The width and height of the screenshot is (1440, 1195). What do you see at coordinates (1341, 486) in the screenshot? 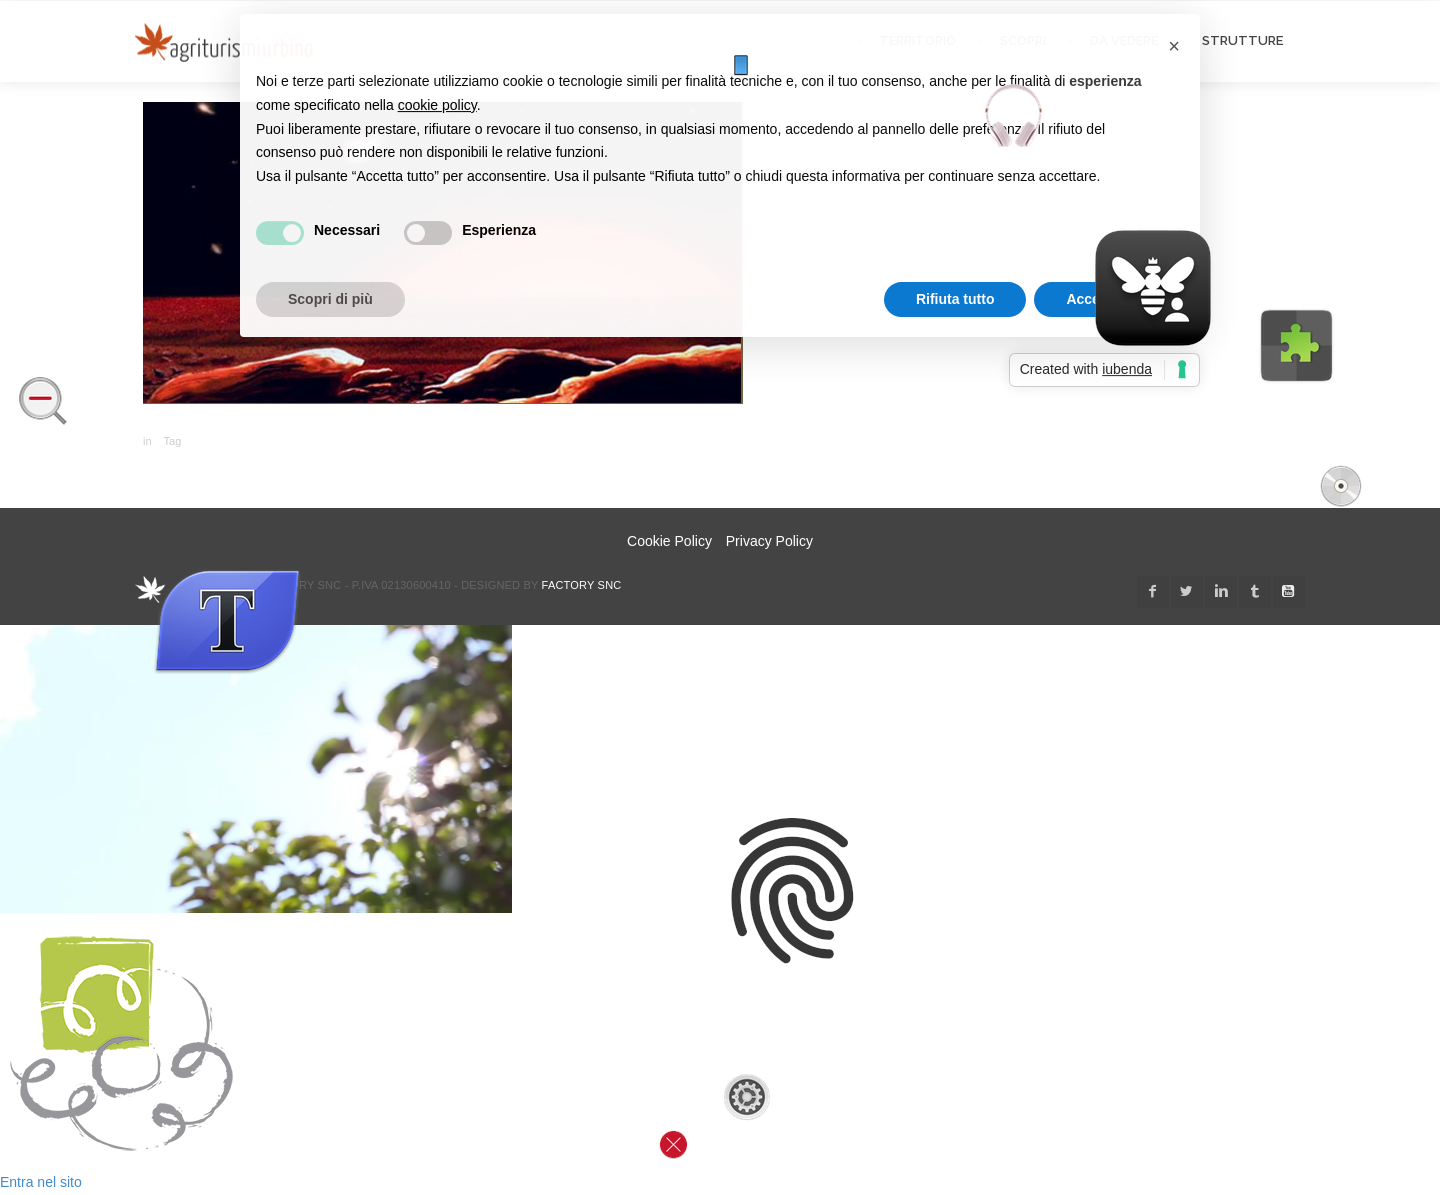
I see `access CD/DVD drive` at bounding box center [1341, 486].